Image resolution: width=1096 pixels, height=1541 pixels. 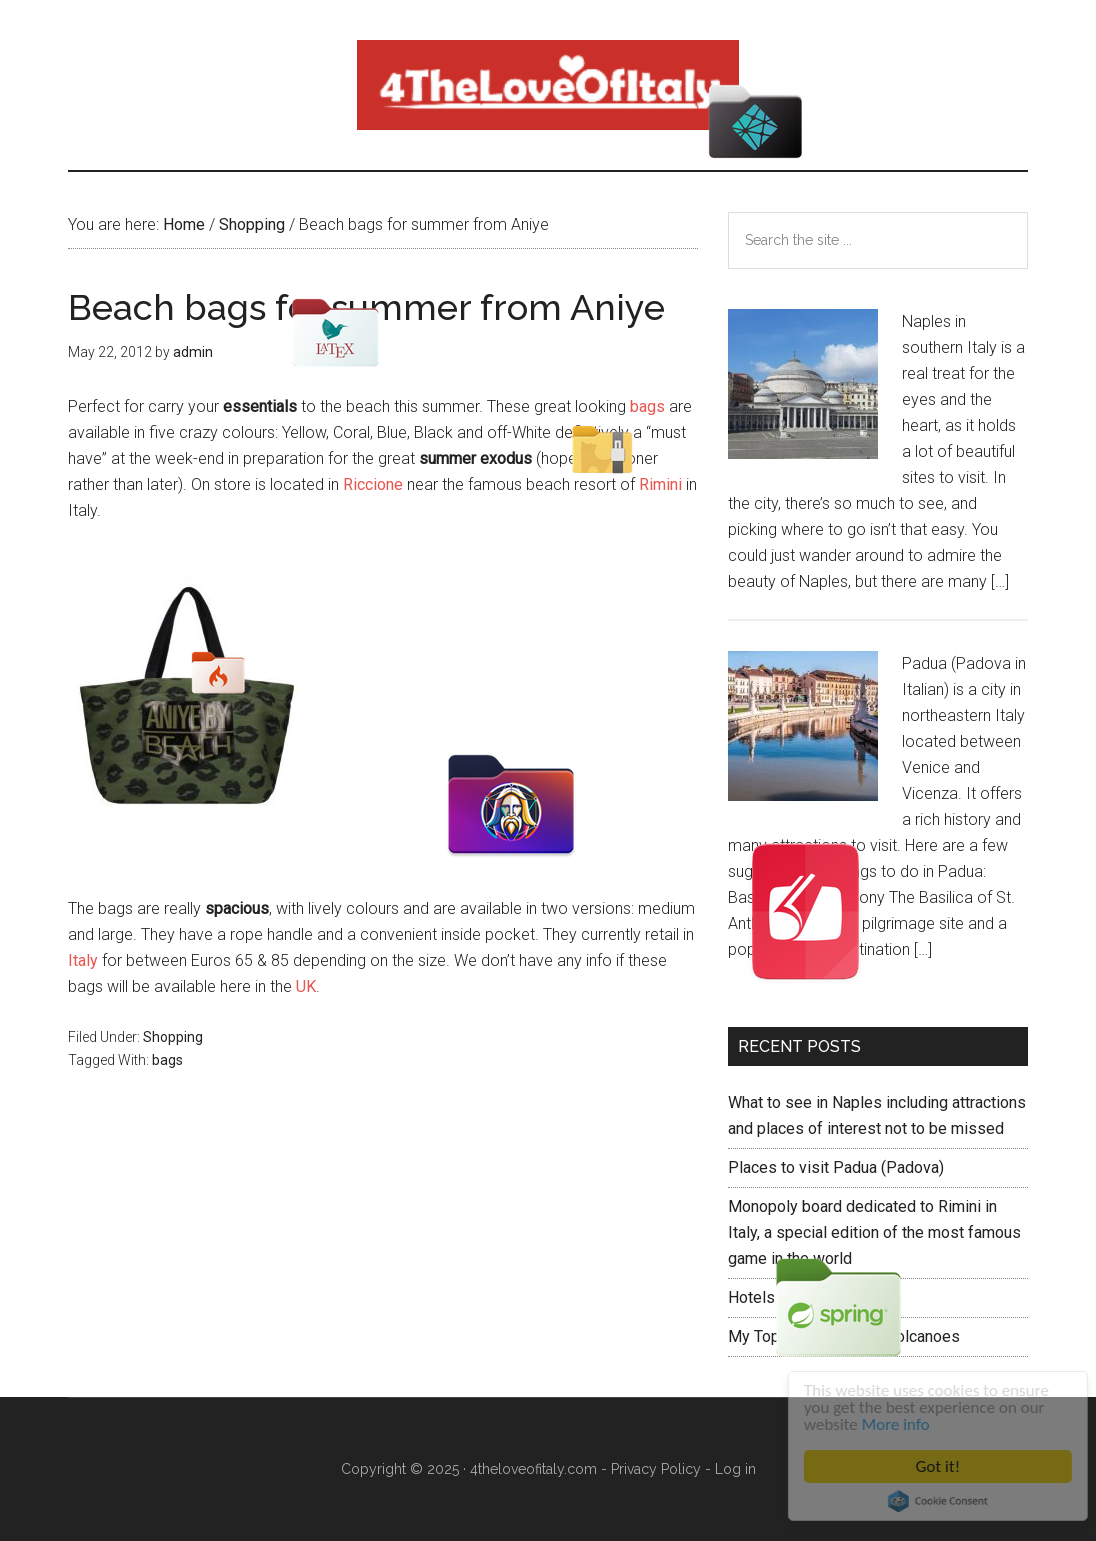 What do you see at coordinates (602, 451) in the screenshot?
I see `folder containing nanazip compressed archives` at bounding box center [602, 451].